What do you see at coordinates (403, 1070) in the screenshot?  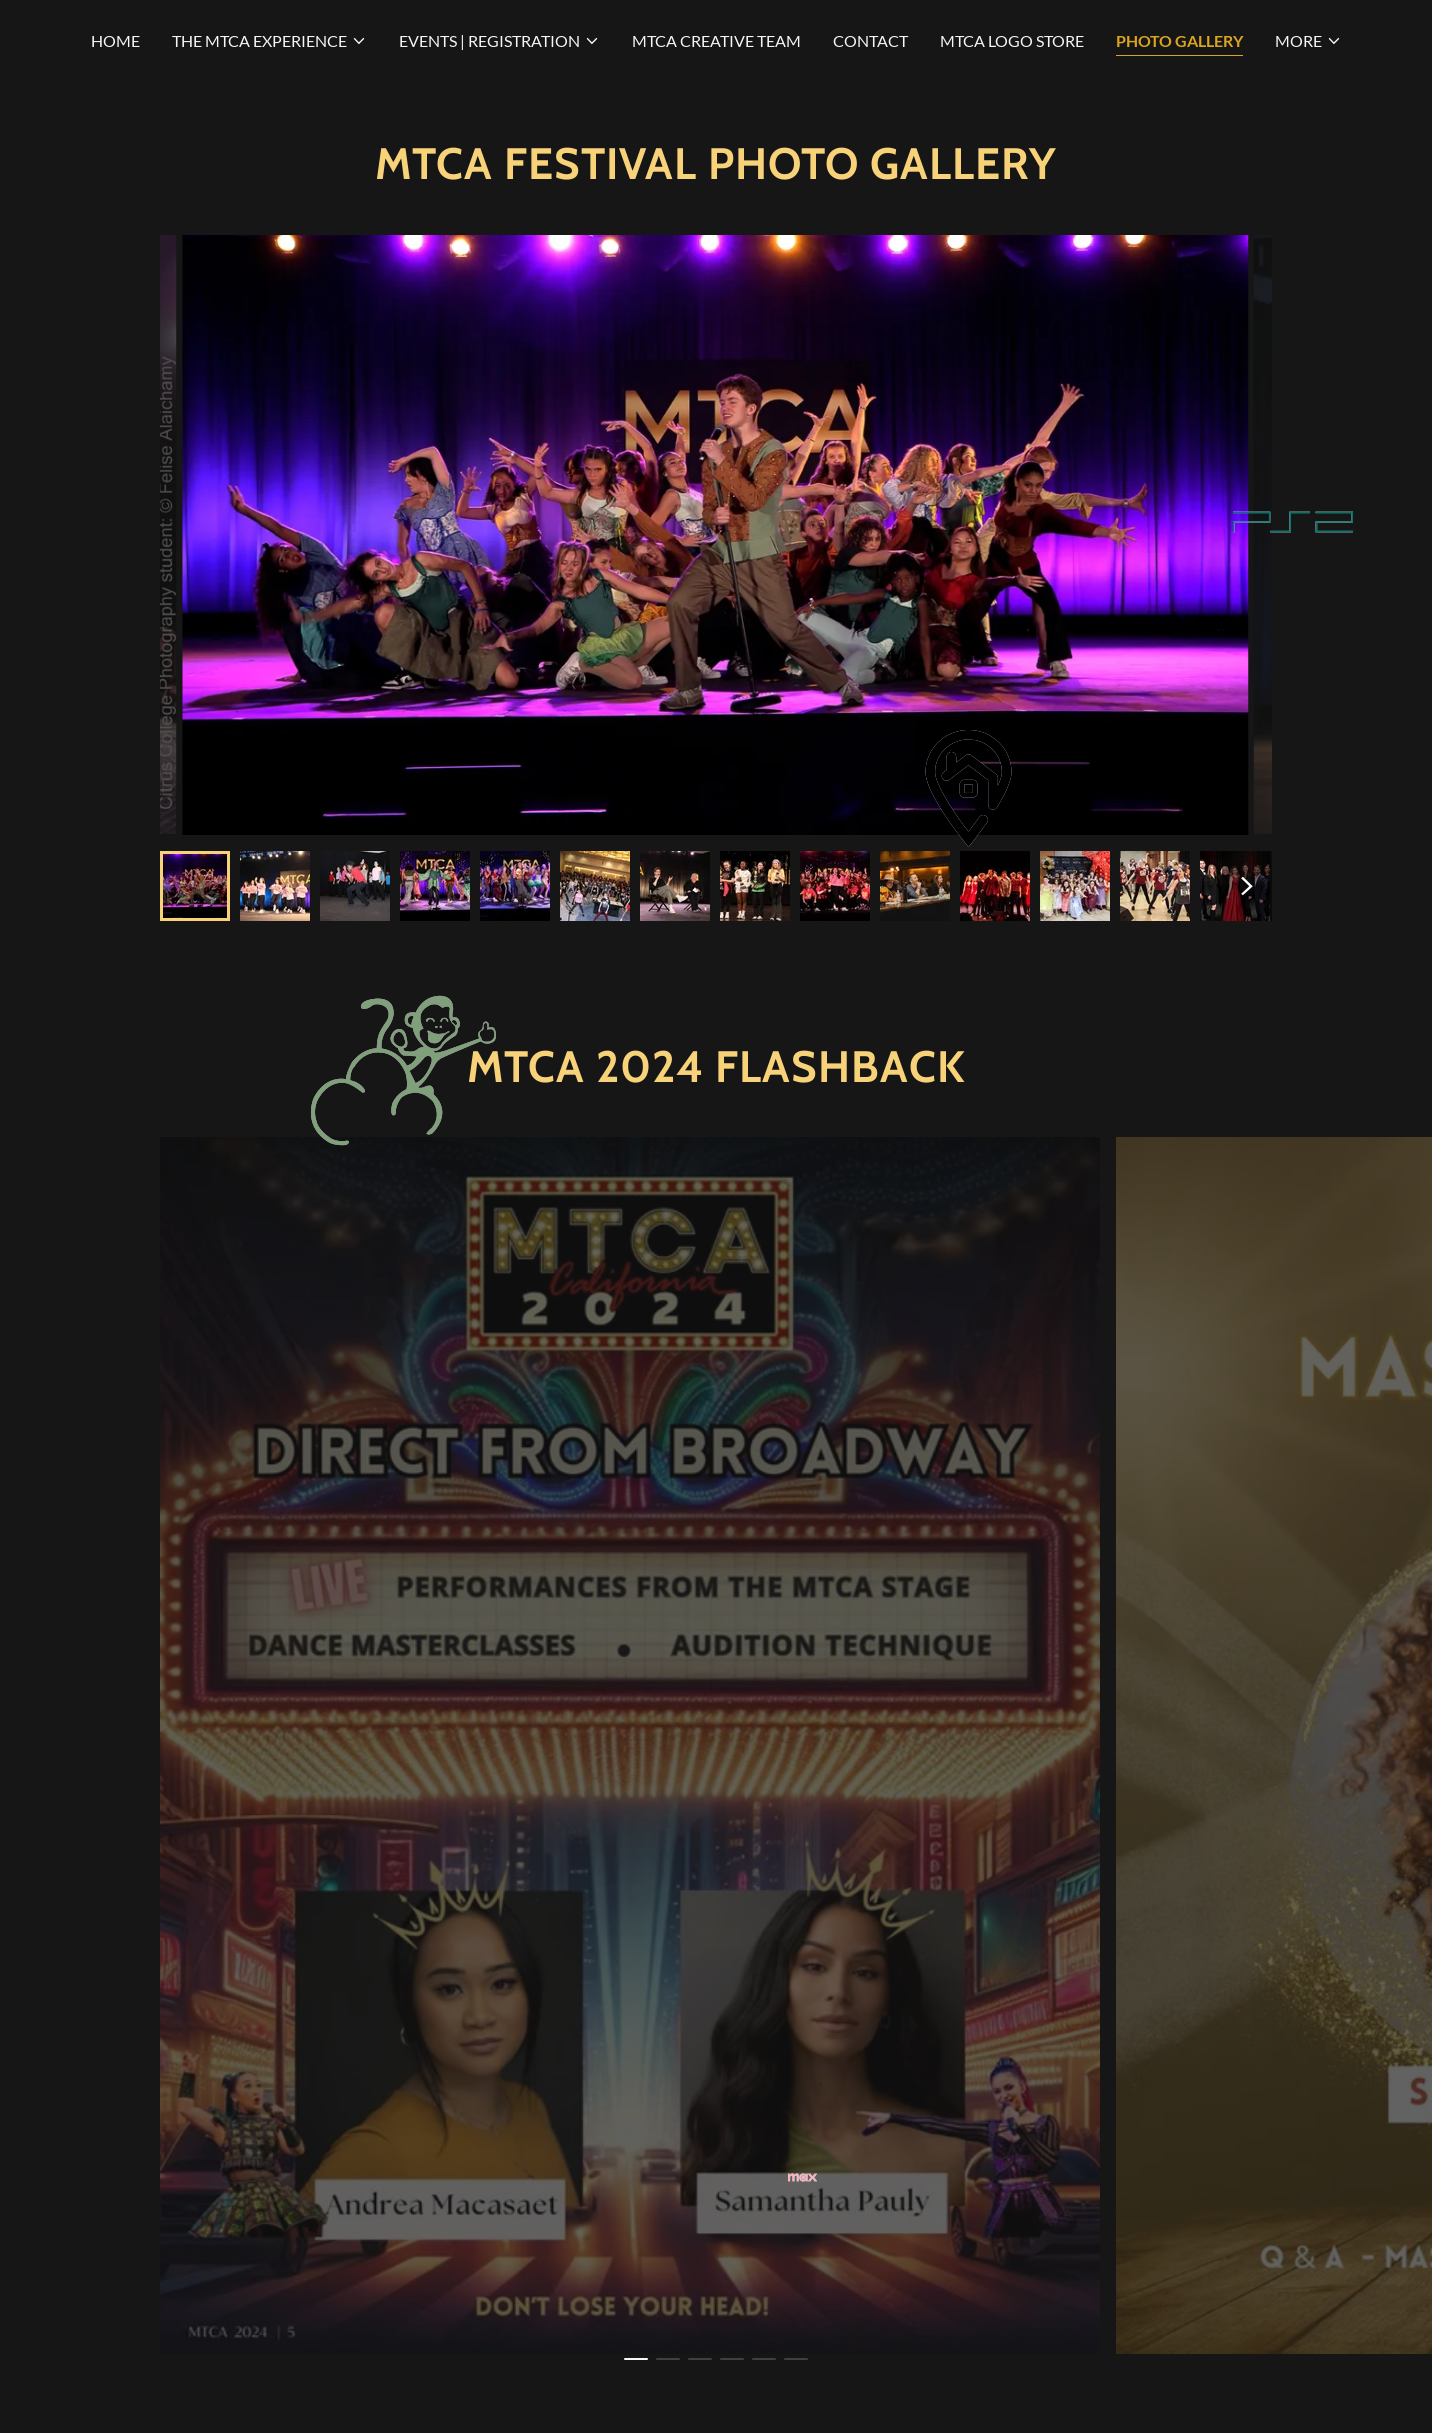 I see `apache cloudstack logo` at bounding box center [403, 1070].